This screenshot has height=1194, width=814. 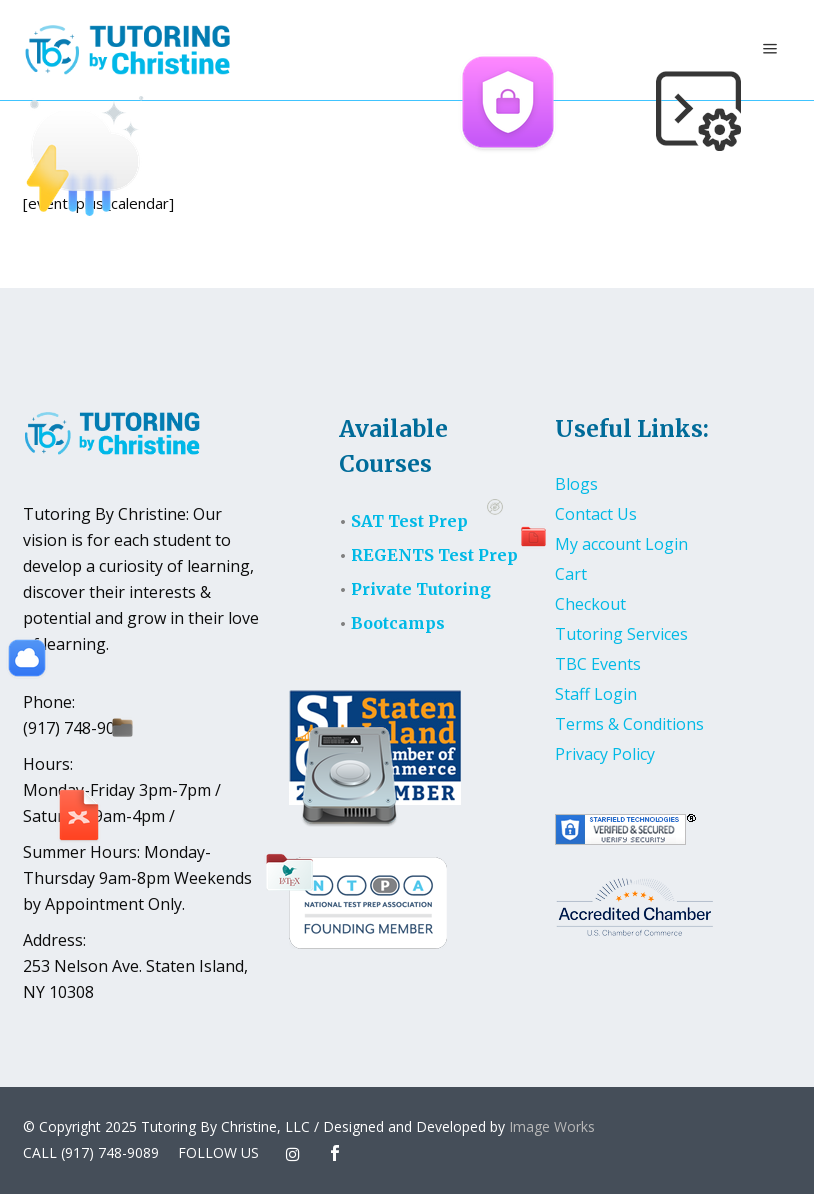 I want to click on indicates private browsing mode is active, so click(x=495, y=507).